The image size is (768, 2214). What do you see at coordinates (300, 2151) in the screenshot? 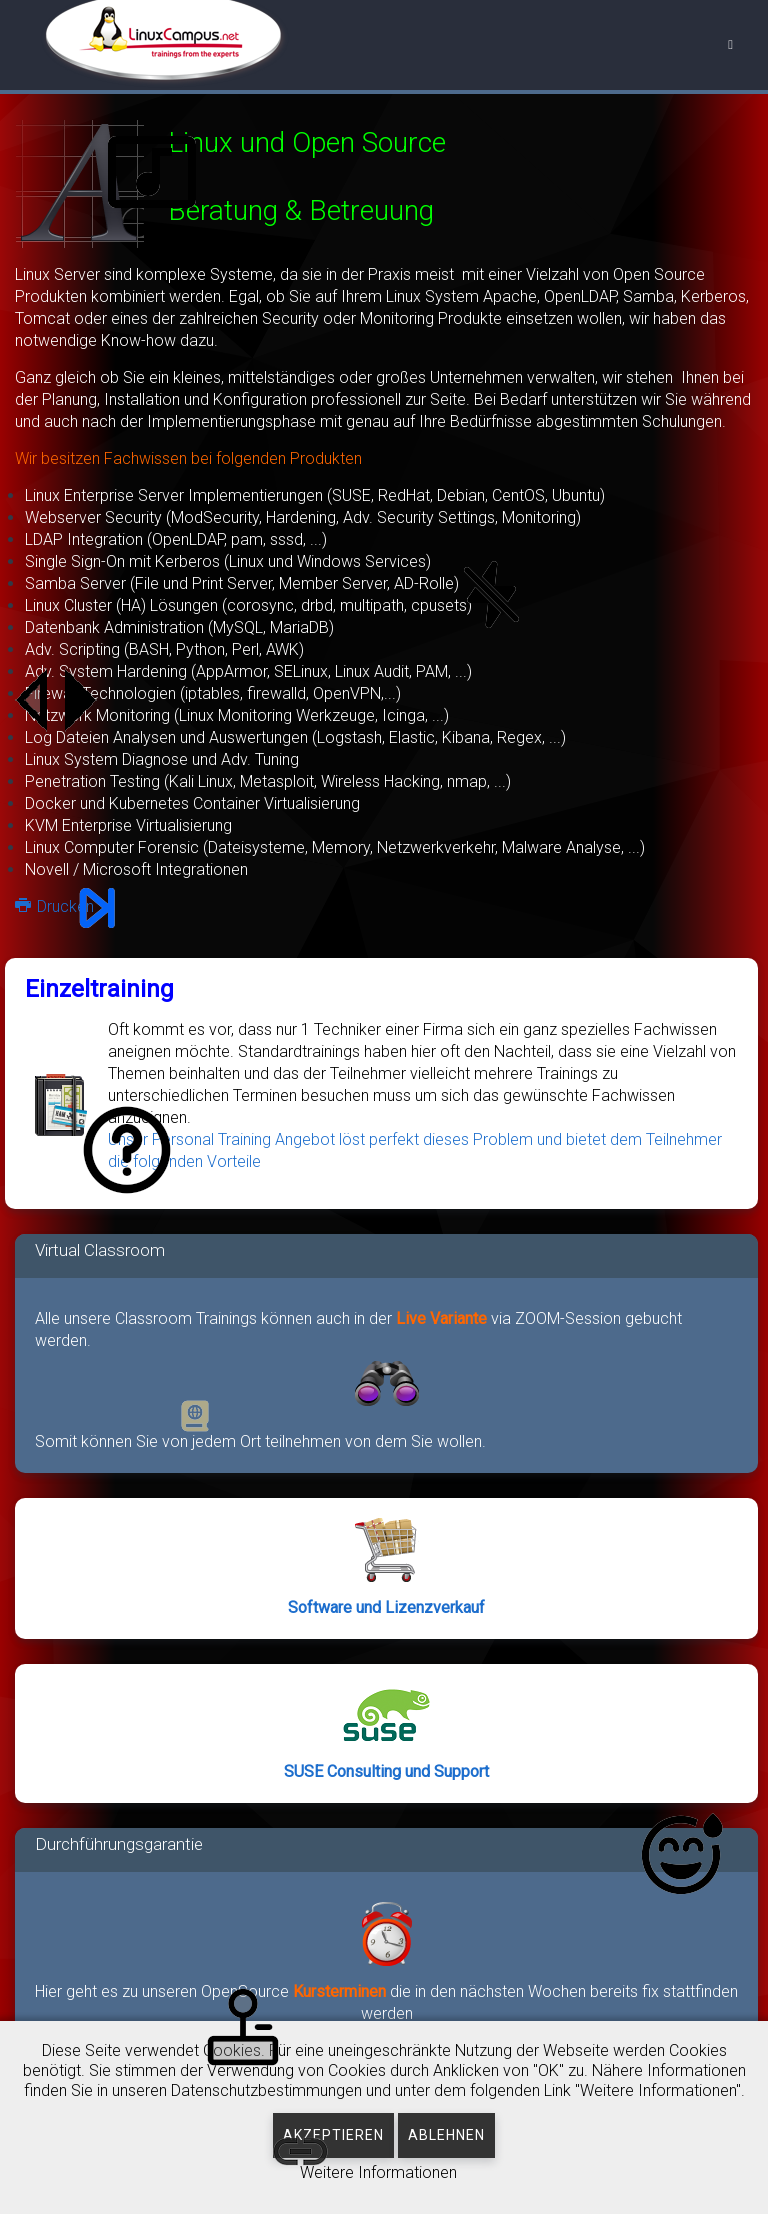
I see `copy or share a link` at bounding box center [300, 2151].